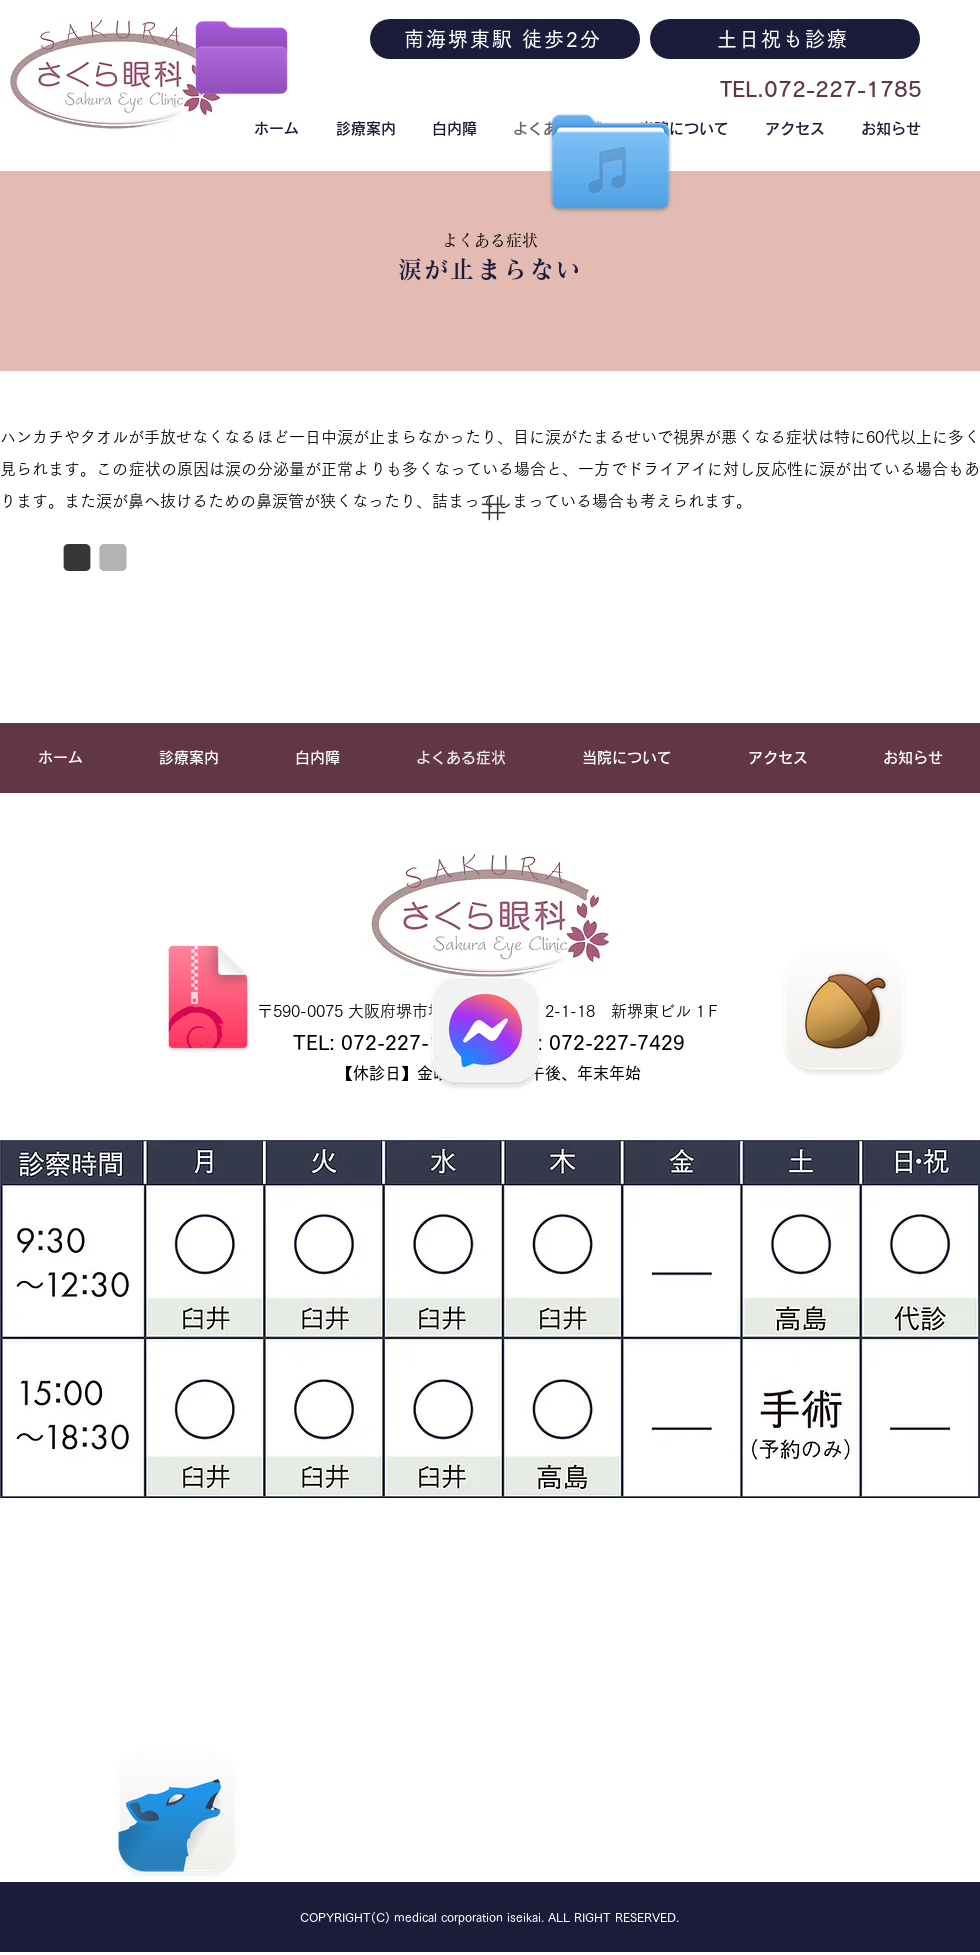 Image resolution: width=980 pixels, height=1955 pixels. Describe the element at coordinates (493, 508) in the screenshot. I see `open sudoku puzzle game` at that location.